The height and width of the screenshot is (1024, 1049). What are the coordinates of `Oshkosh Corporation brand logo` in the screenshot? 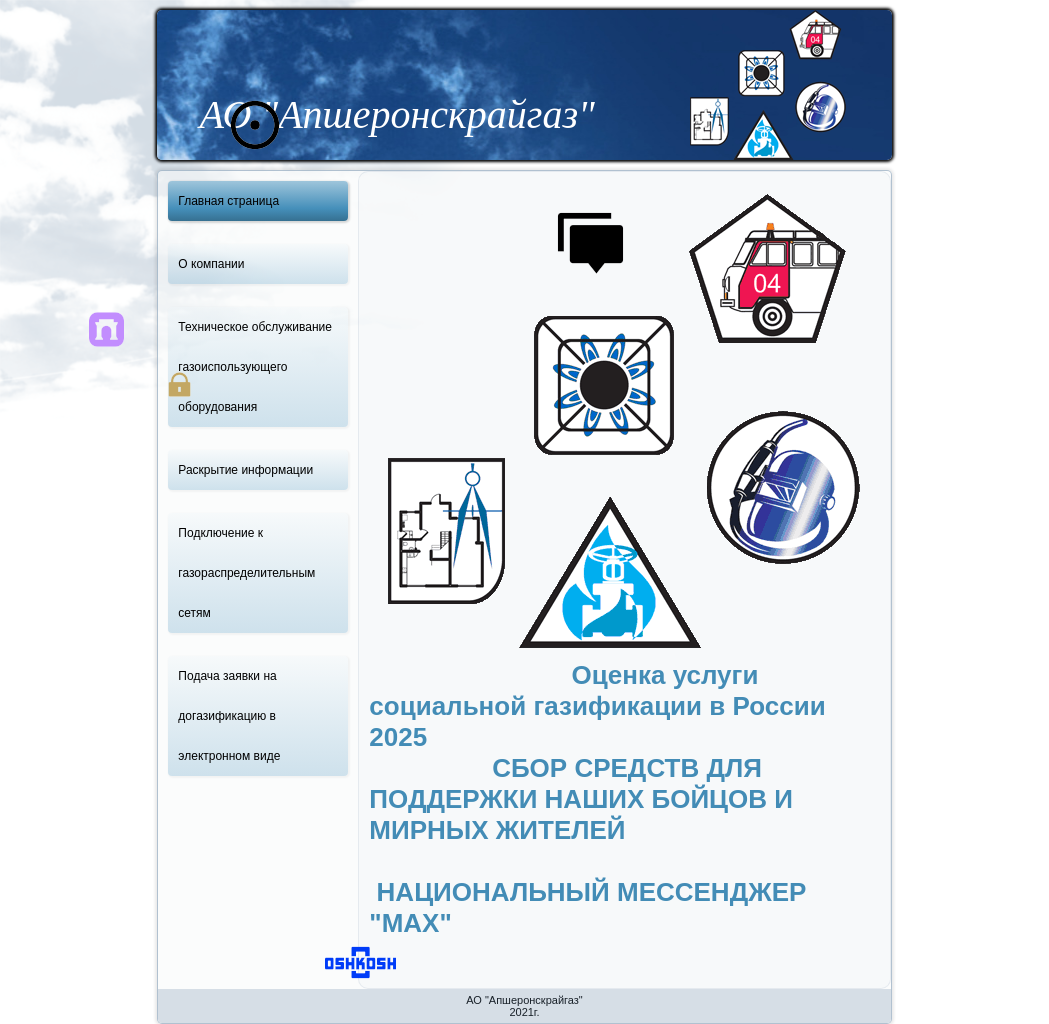 It's located at (360, 962).